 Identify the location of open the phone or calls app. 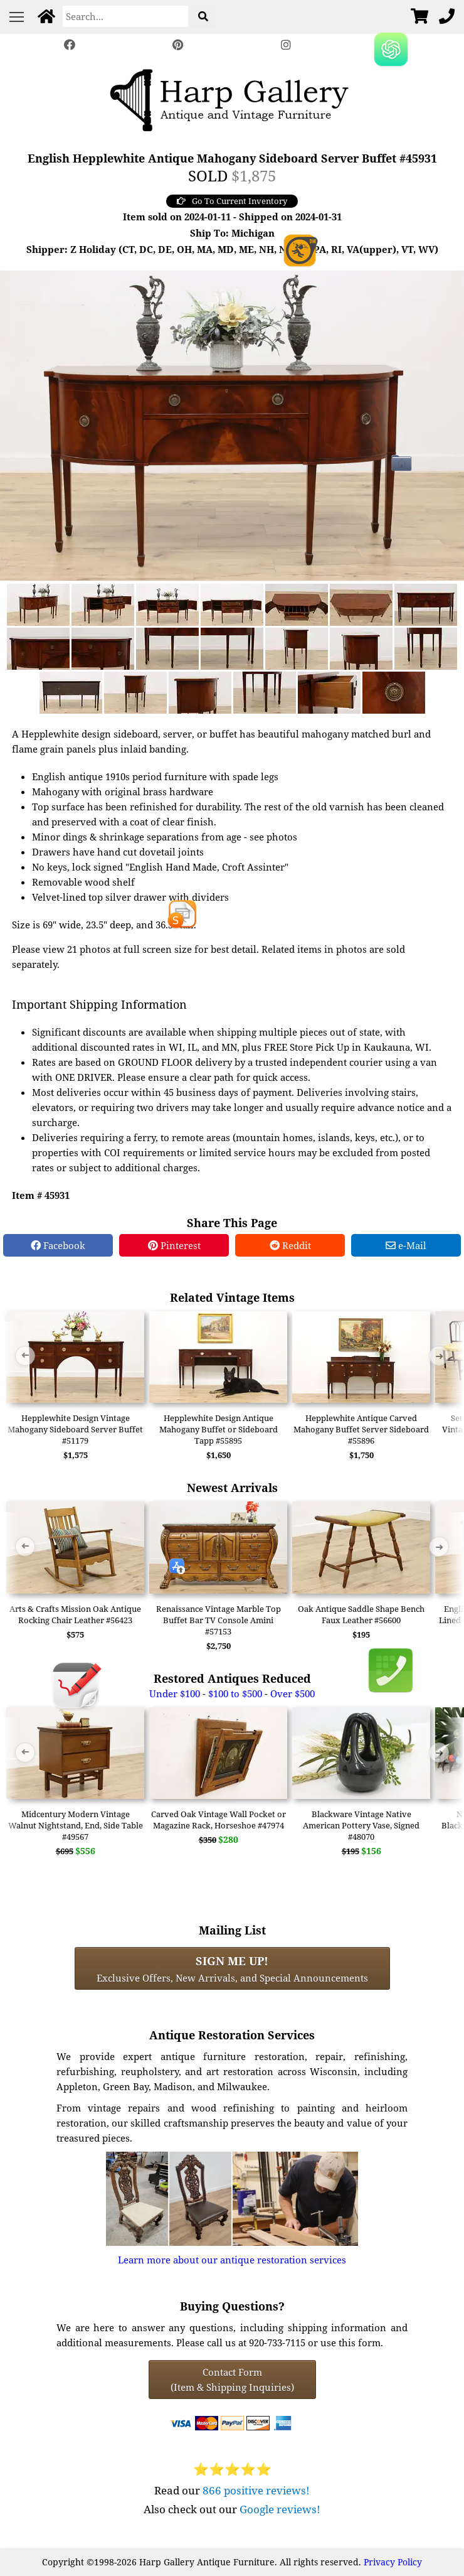
(391, 1670).